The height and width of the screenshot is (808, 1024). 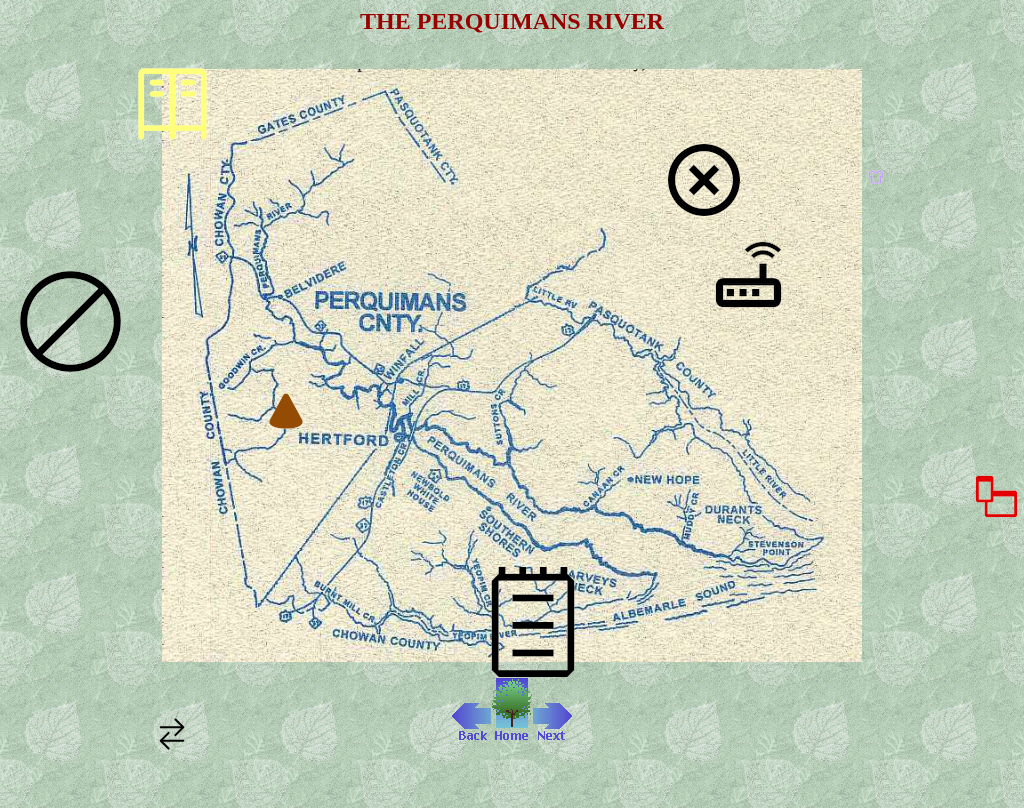 What do you see at coordinates (704, 180) in the screenshot?
I see `close the current window or dialog` at bounding box center [704, 180].